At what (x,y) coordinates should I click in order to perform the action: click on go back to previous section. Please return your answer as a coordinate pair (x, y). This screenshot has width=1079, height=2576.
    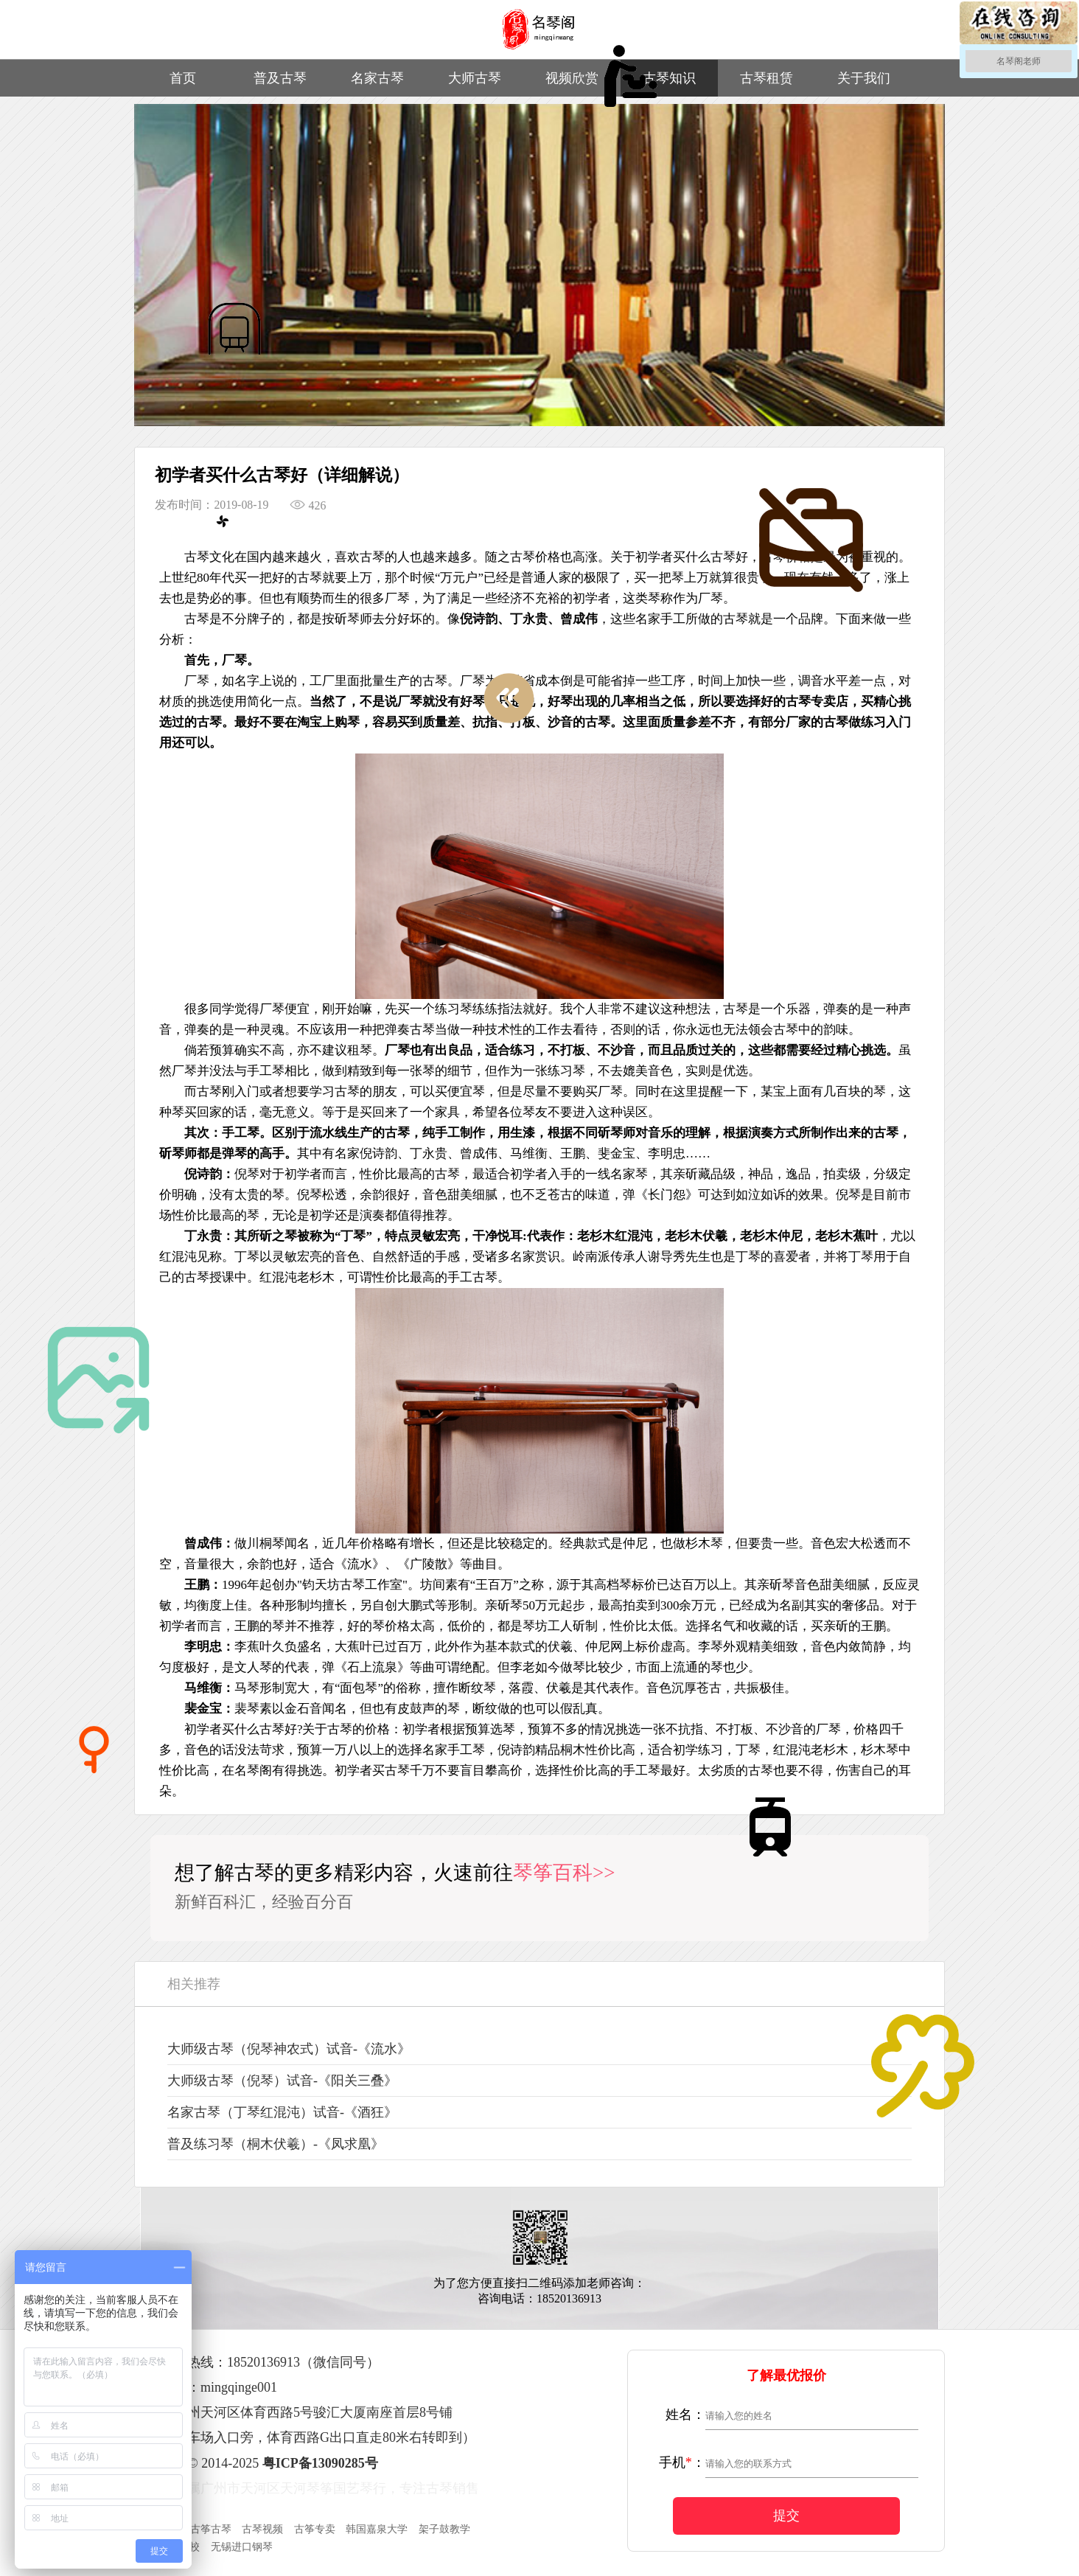
    Looking at the image, I should click on (509, 697).